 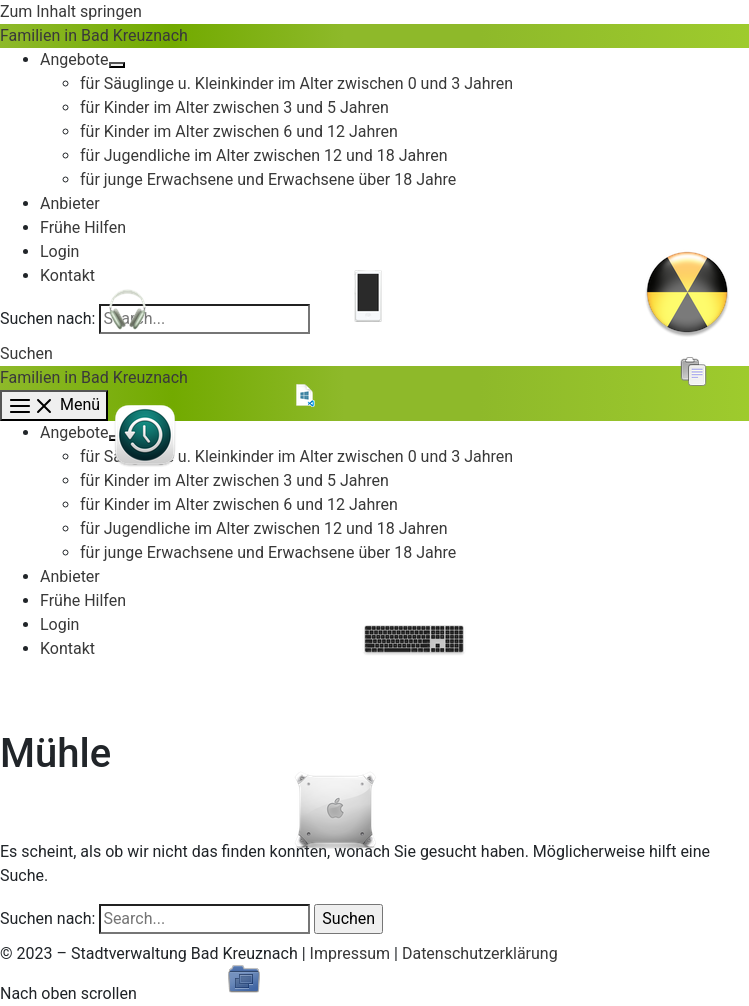 I want to click on iPod nano device connected, so click(x=368, y=296).